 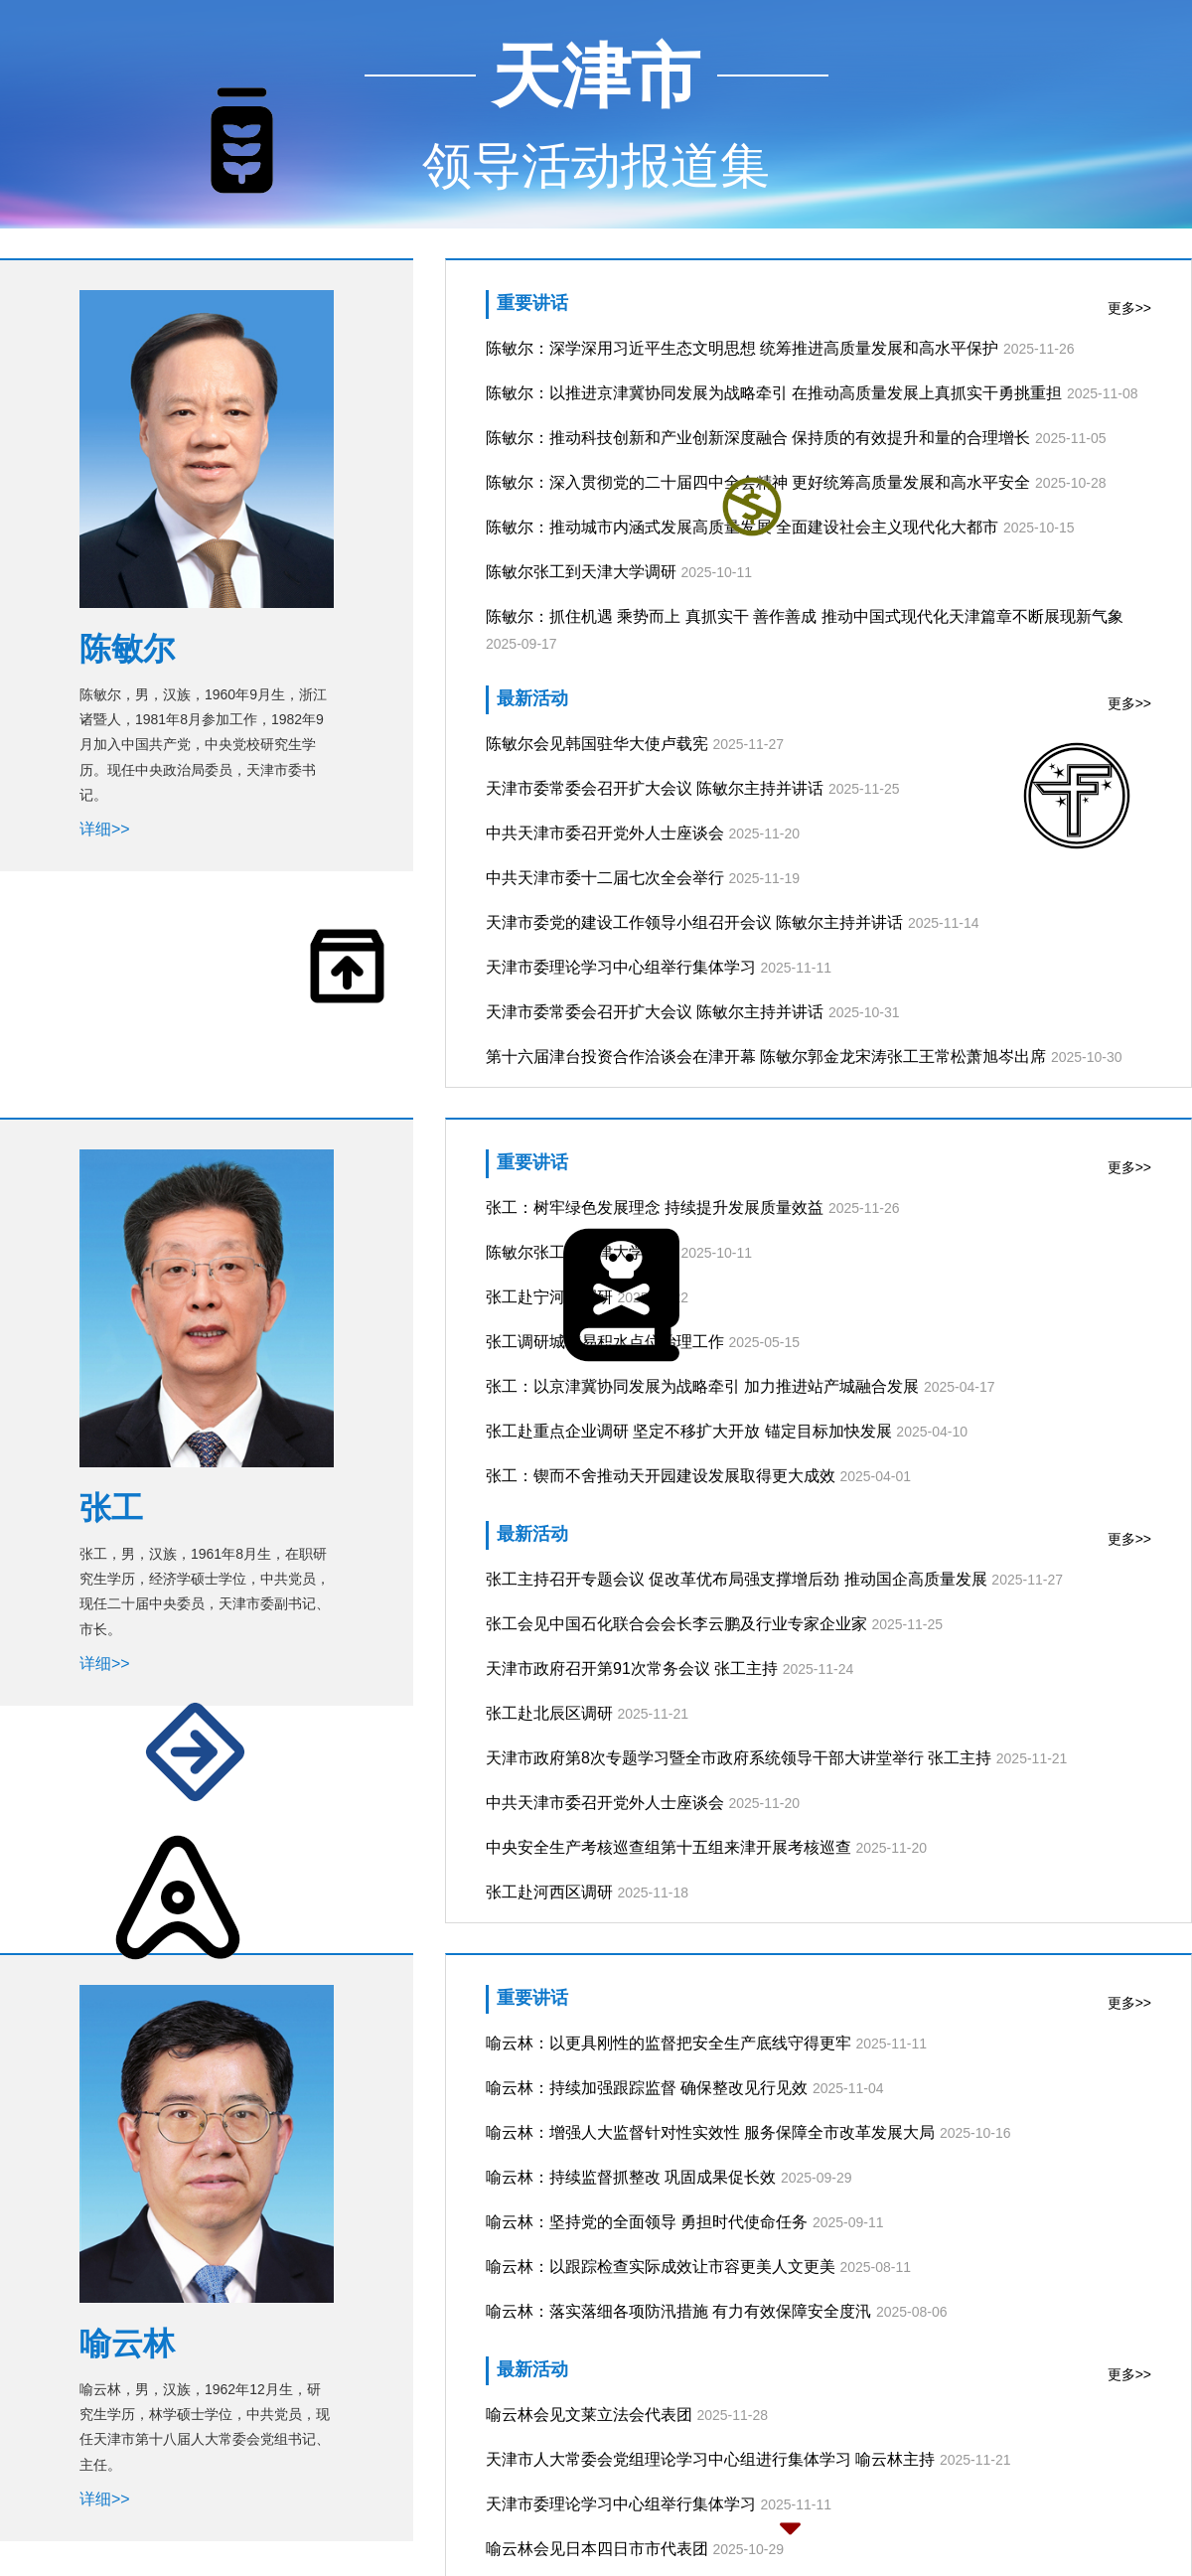 What do you see at coordinates (621, 1294) in the screenshot?
I see `access dark mode or spooky theme settings` at bounding box center [621, 1294].